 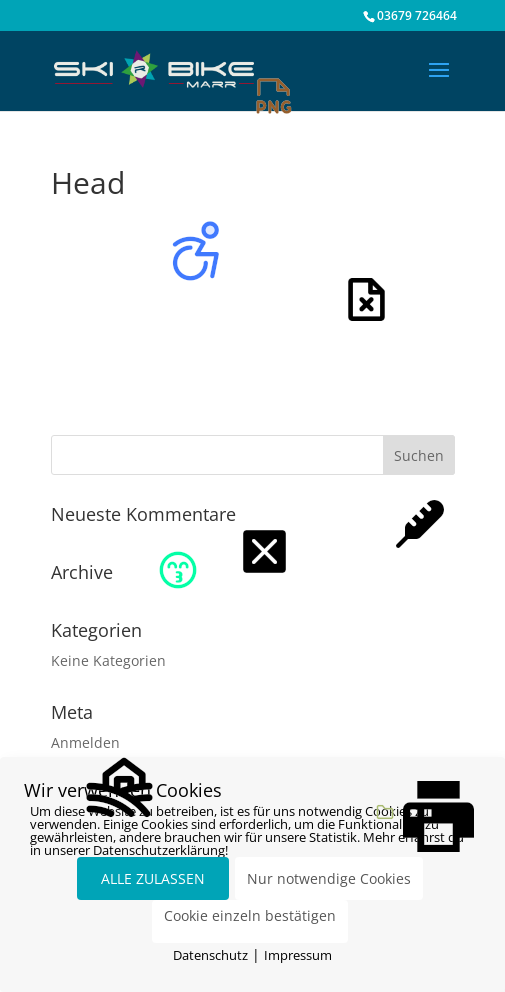 I want to click on access farm or agricultural settings, so click(x=119, y=788).